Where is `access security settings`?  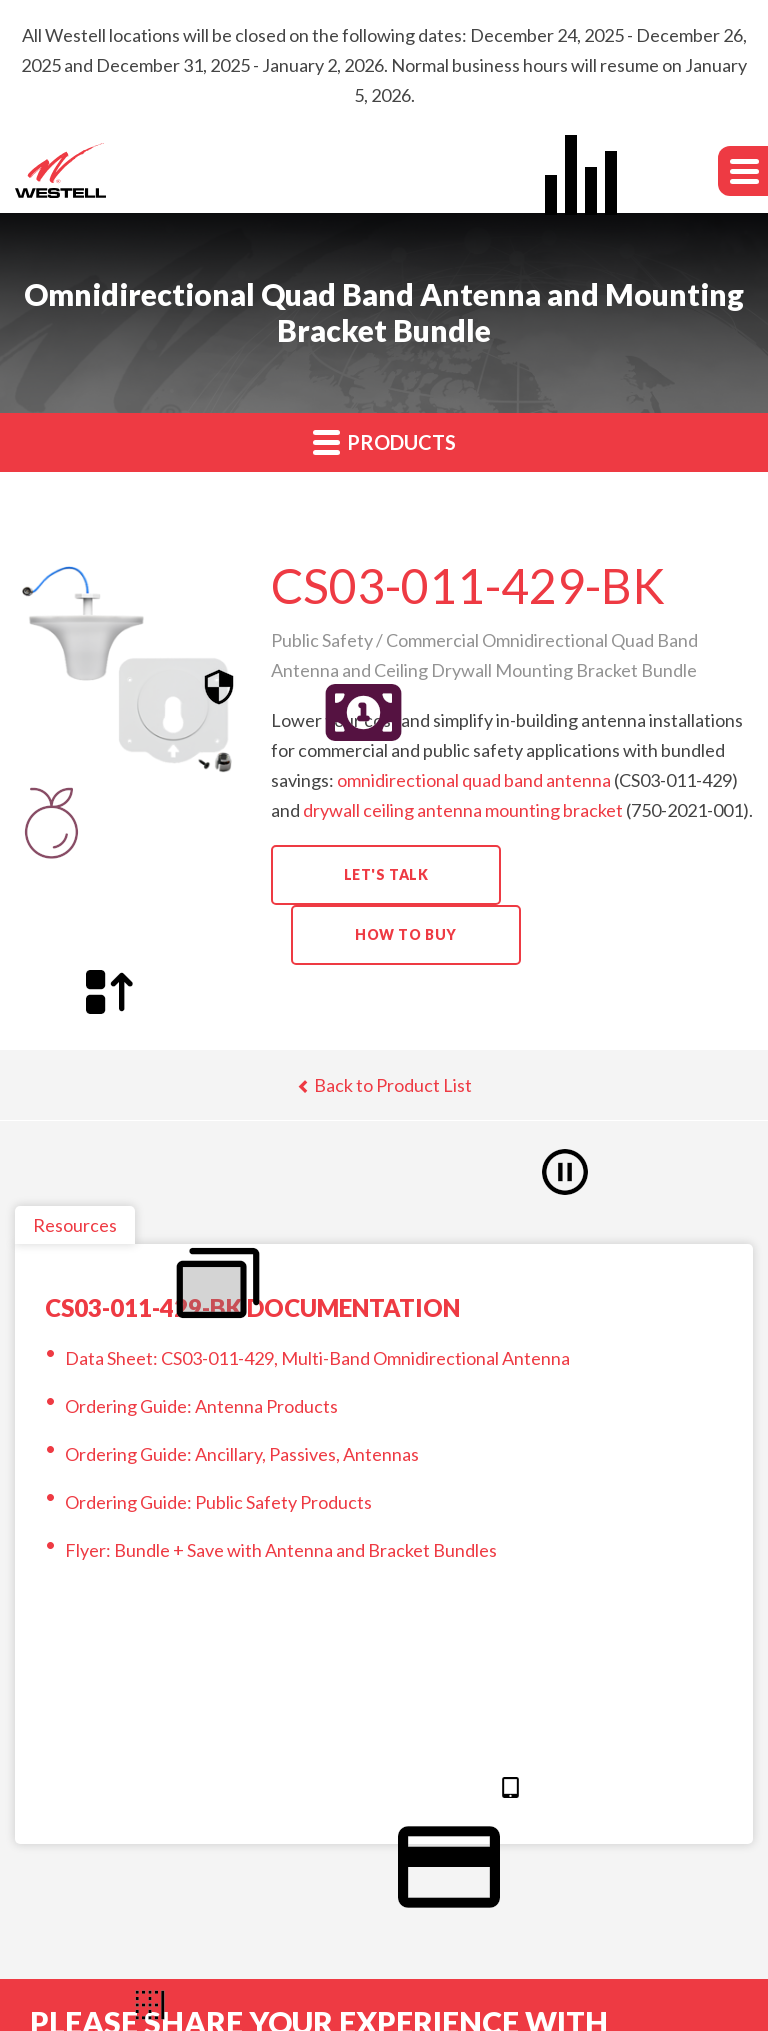 access security settings is located at coordinates (219, 687).